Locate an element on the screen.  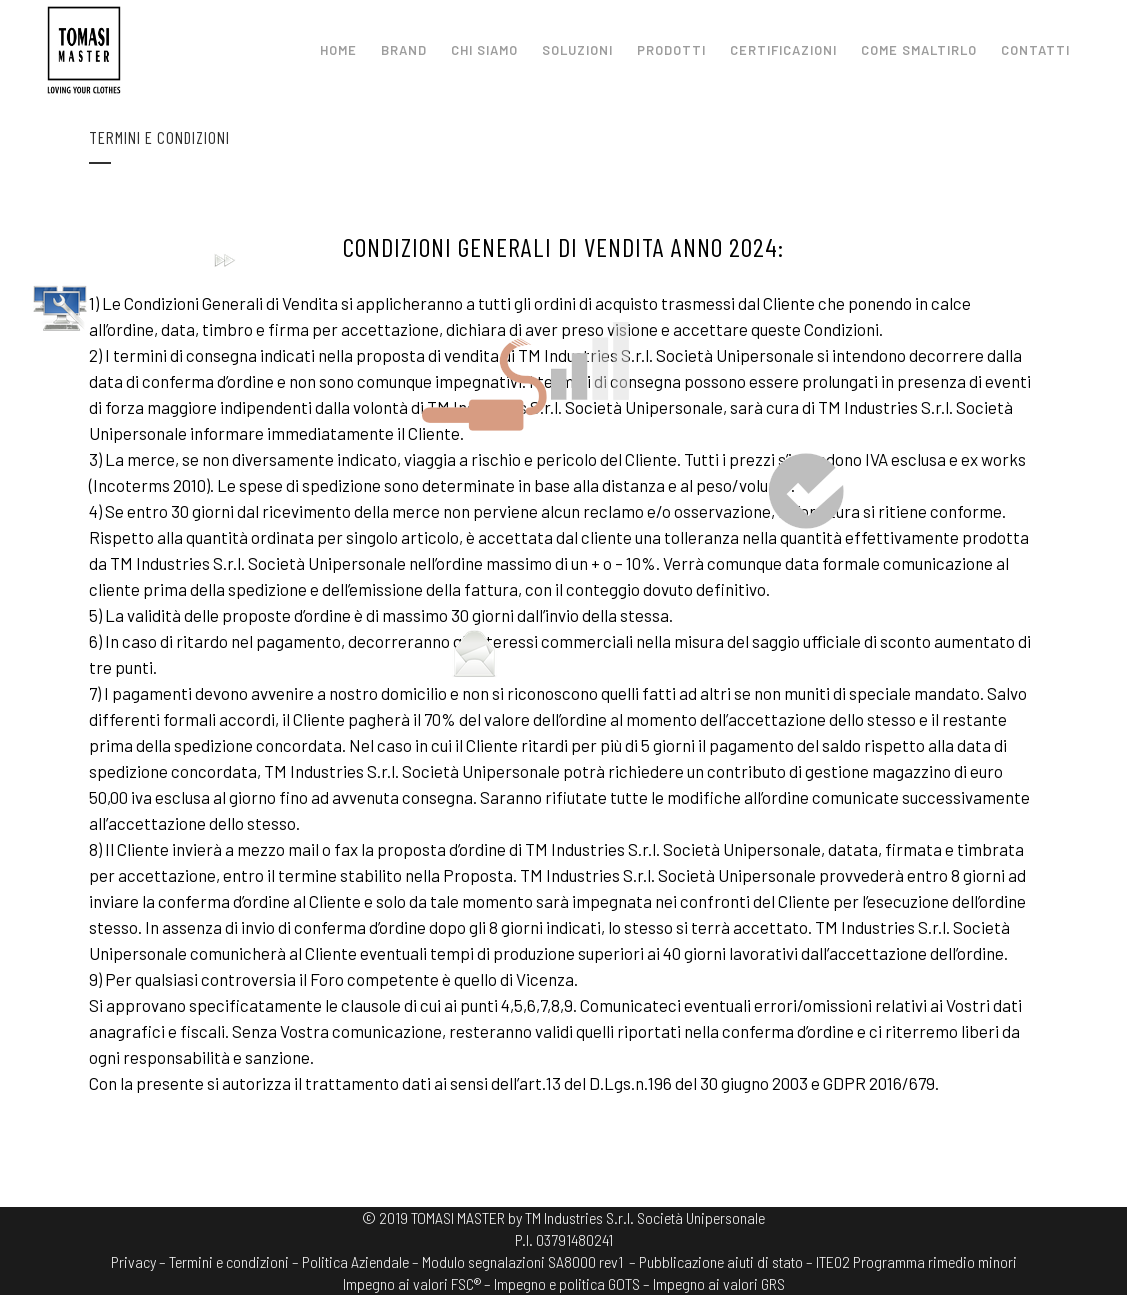
audio output via headphones is located at coordinates (484, 399).